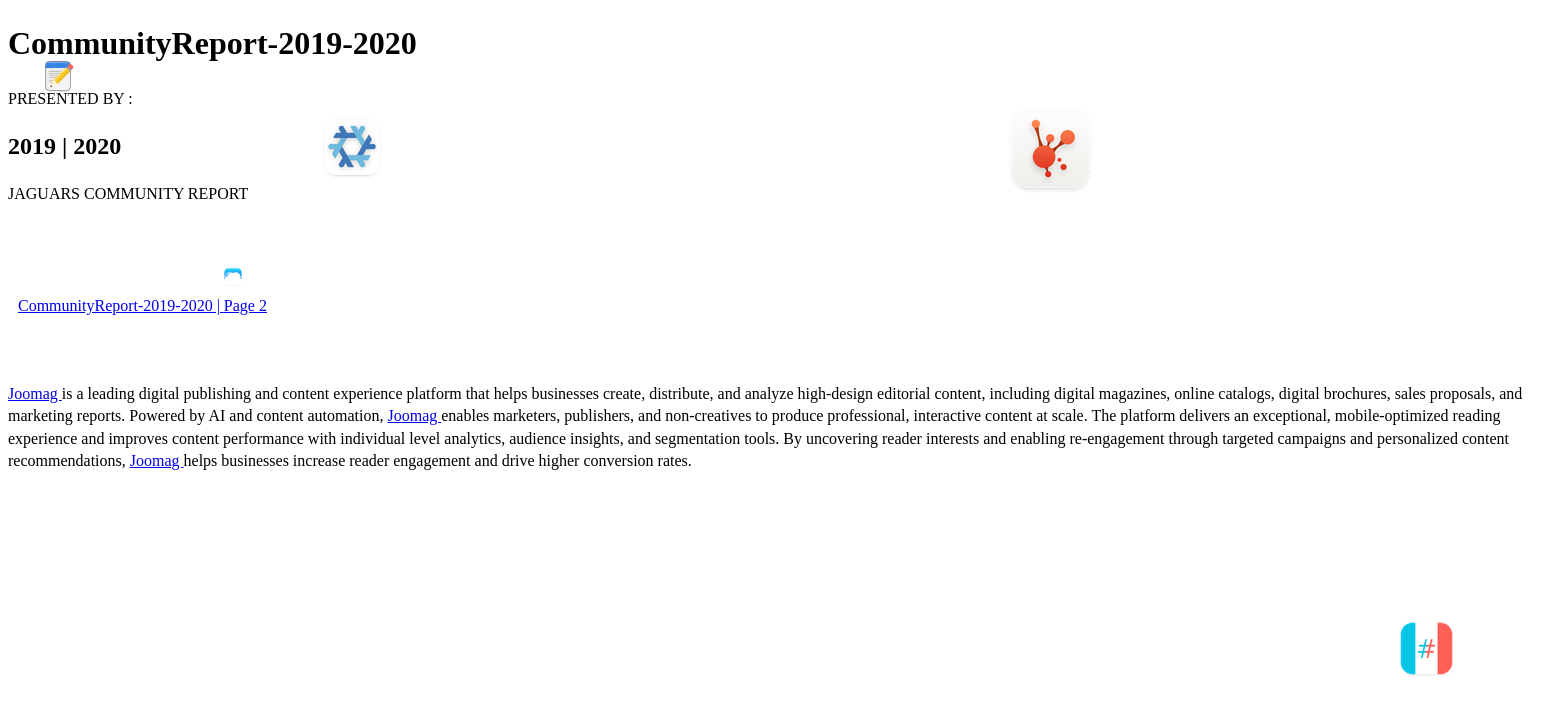  I want to click on launch ryujinx nintendo switch emulator, so click(1426, 648).